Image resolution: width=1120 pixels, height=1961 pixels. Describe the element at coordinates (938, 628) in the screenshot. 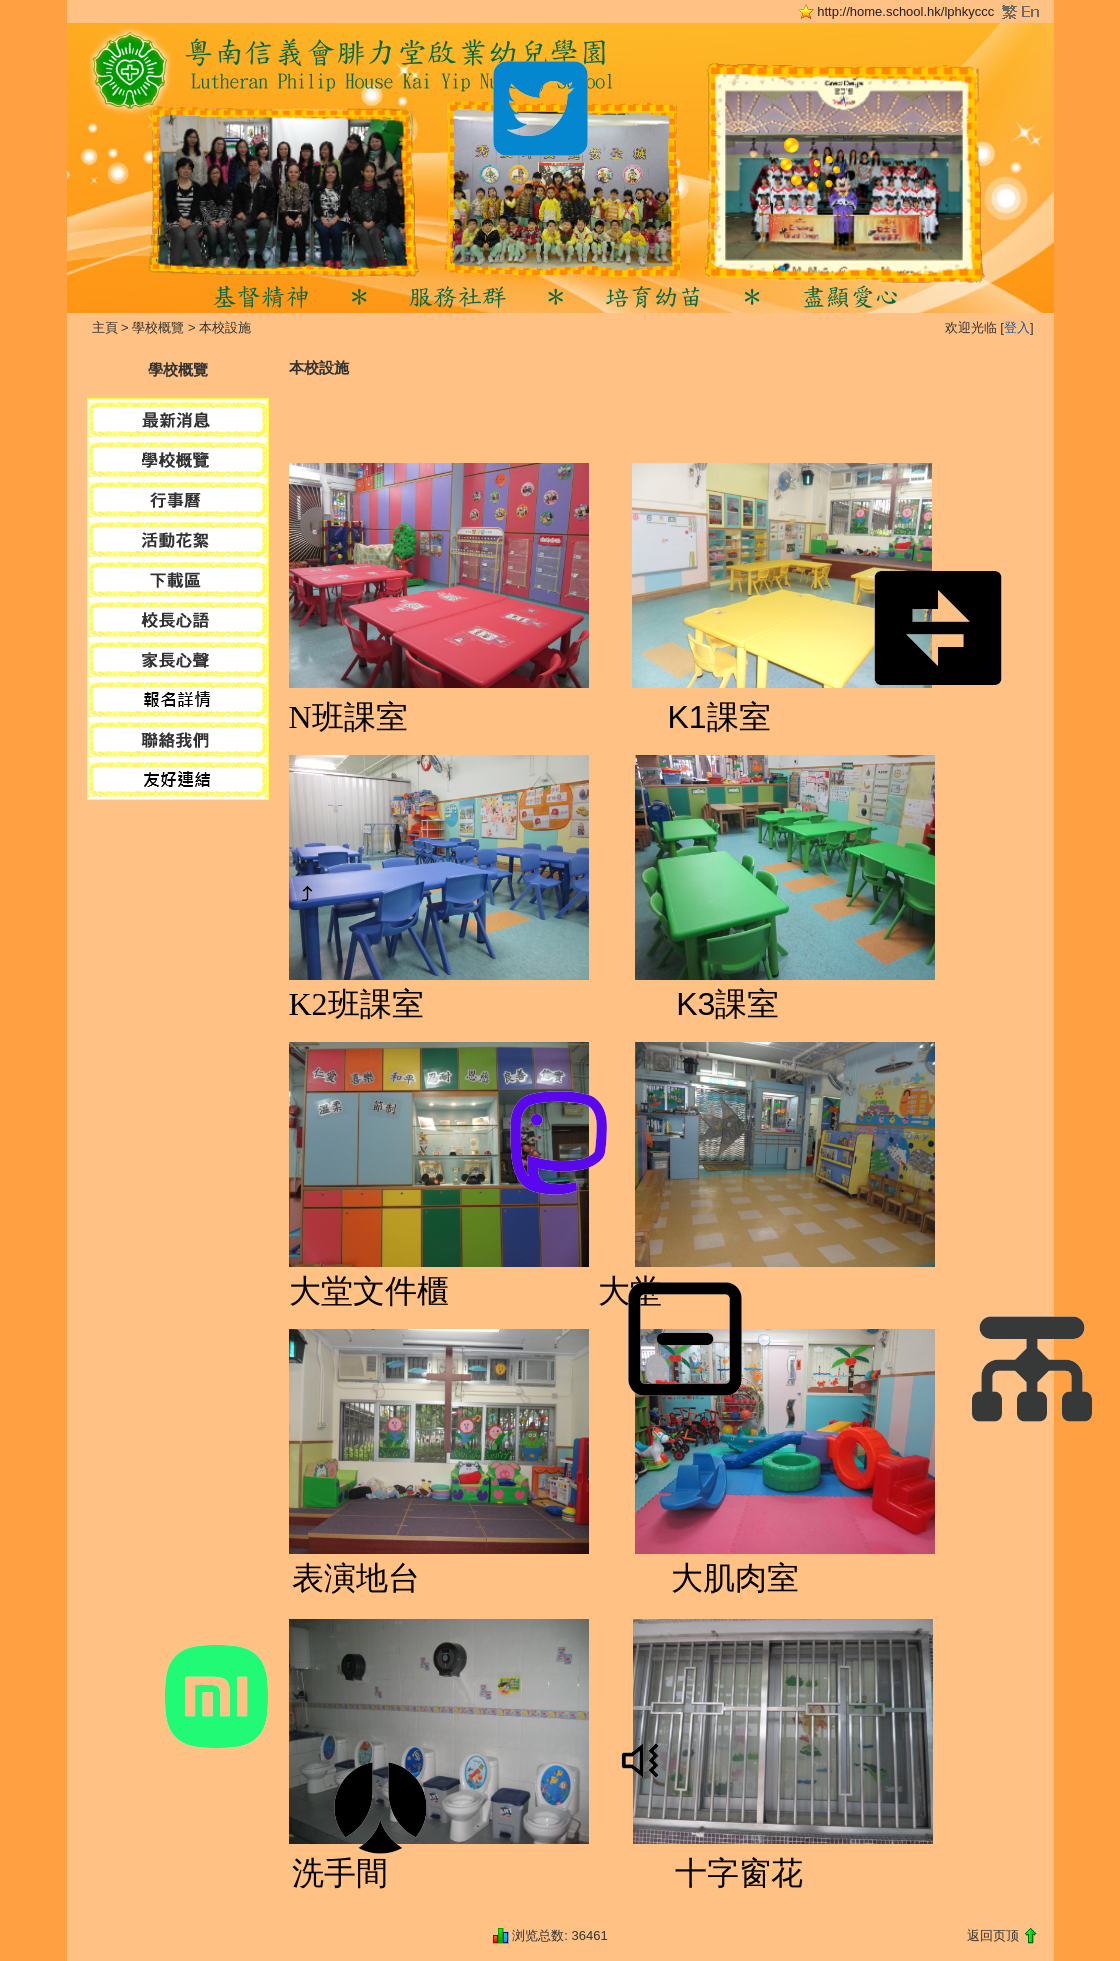

I see `exchange or swap currency` at that location.